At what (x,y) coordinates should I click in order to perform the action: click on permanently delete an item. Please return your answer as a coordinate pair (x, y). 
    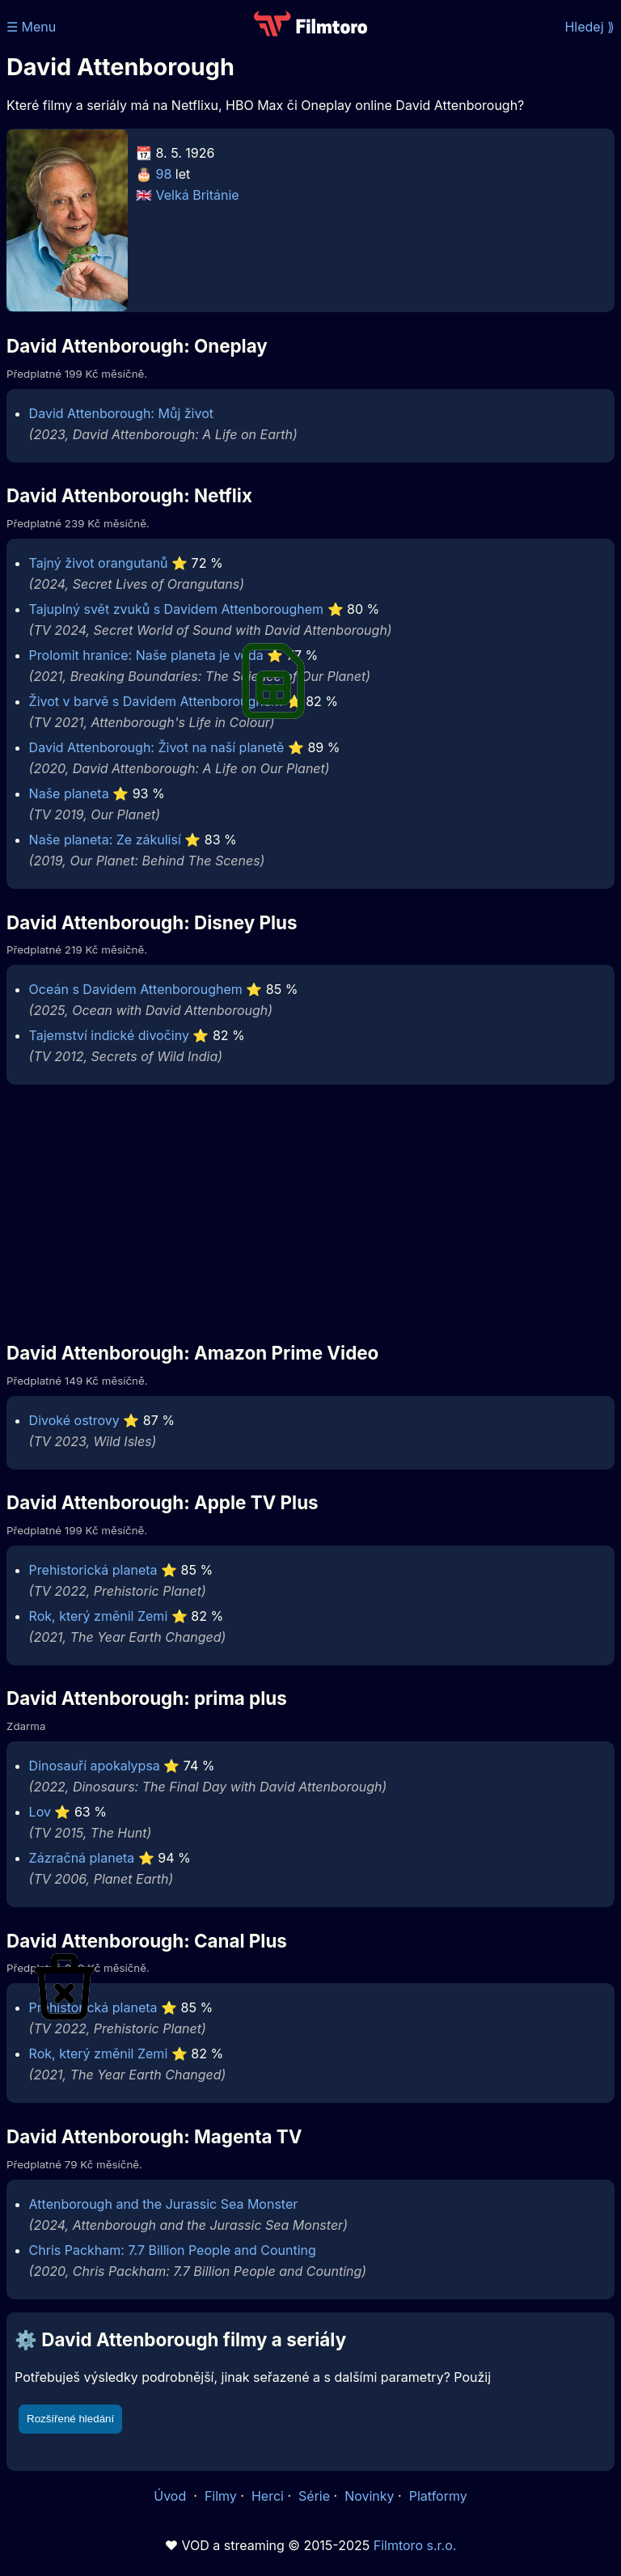
    Looking at the image, I should click on (64, 1986).